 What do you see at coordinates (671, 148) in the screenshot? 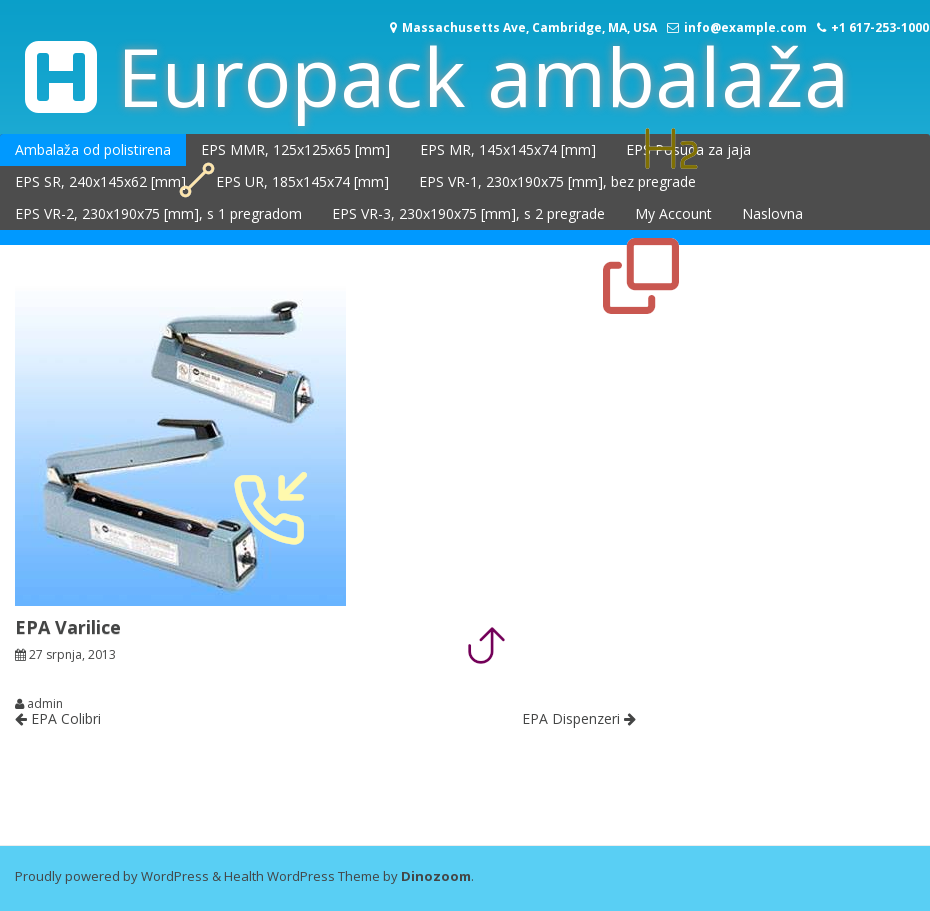
I see `format text as heading level 2` at bounding box center [671, 148].